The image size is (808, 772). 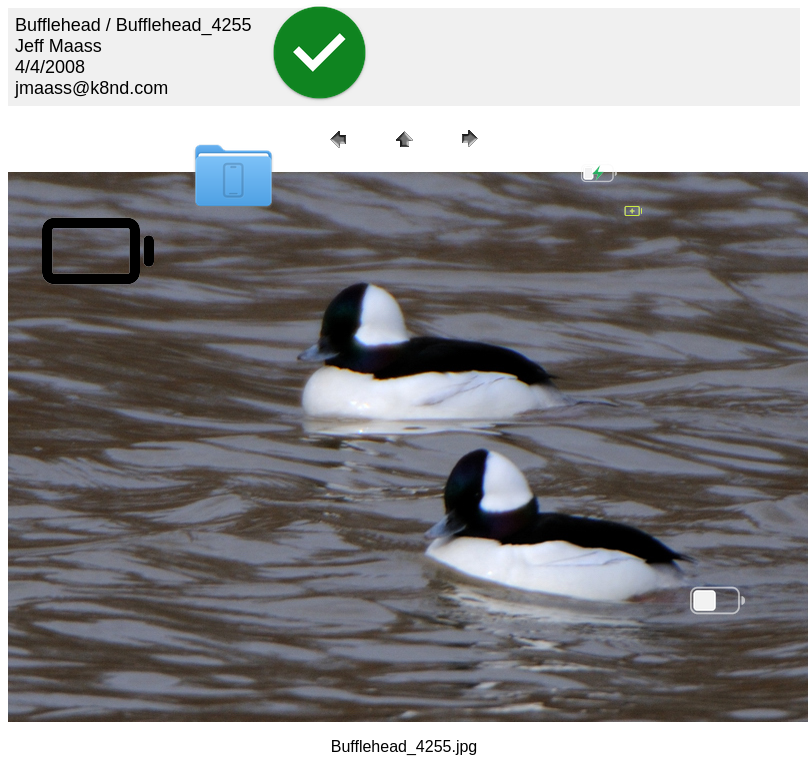 What do you see at coordinates (633, 211) in the screenshot?
I see `add or extend battery life` at bounding box center [633, 211].